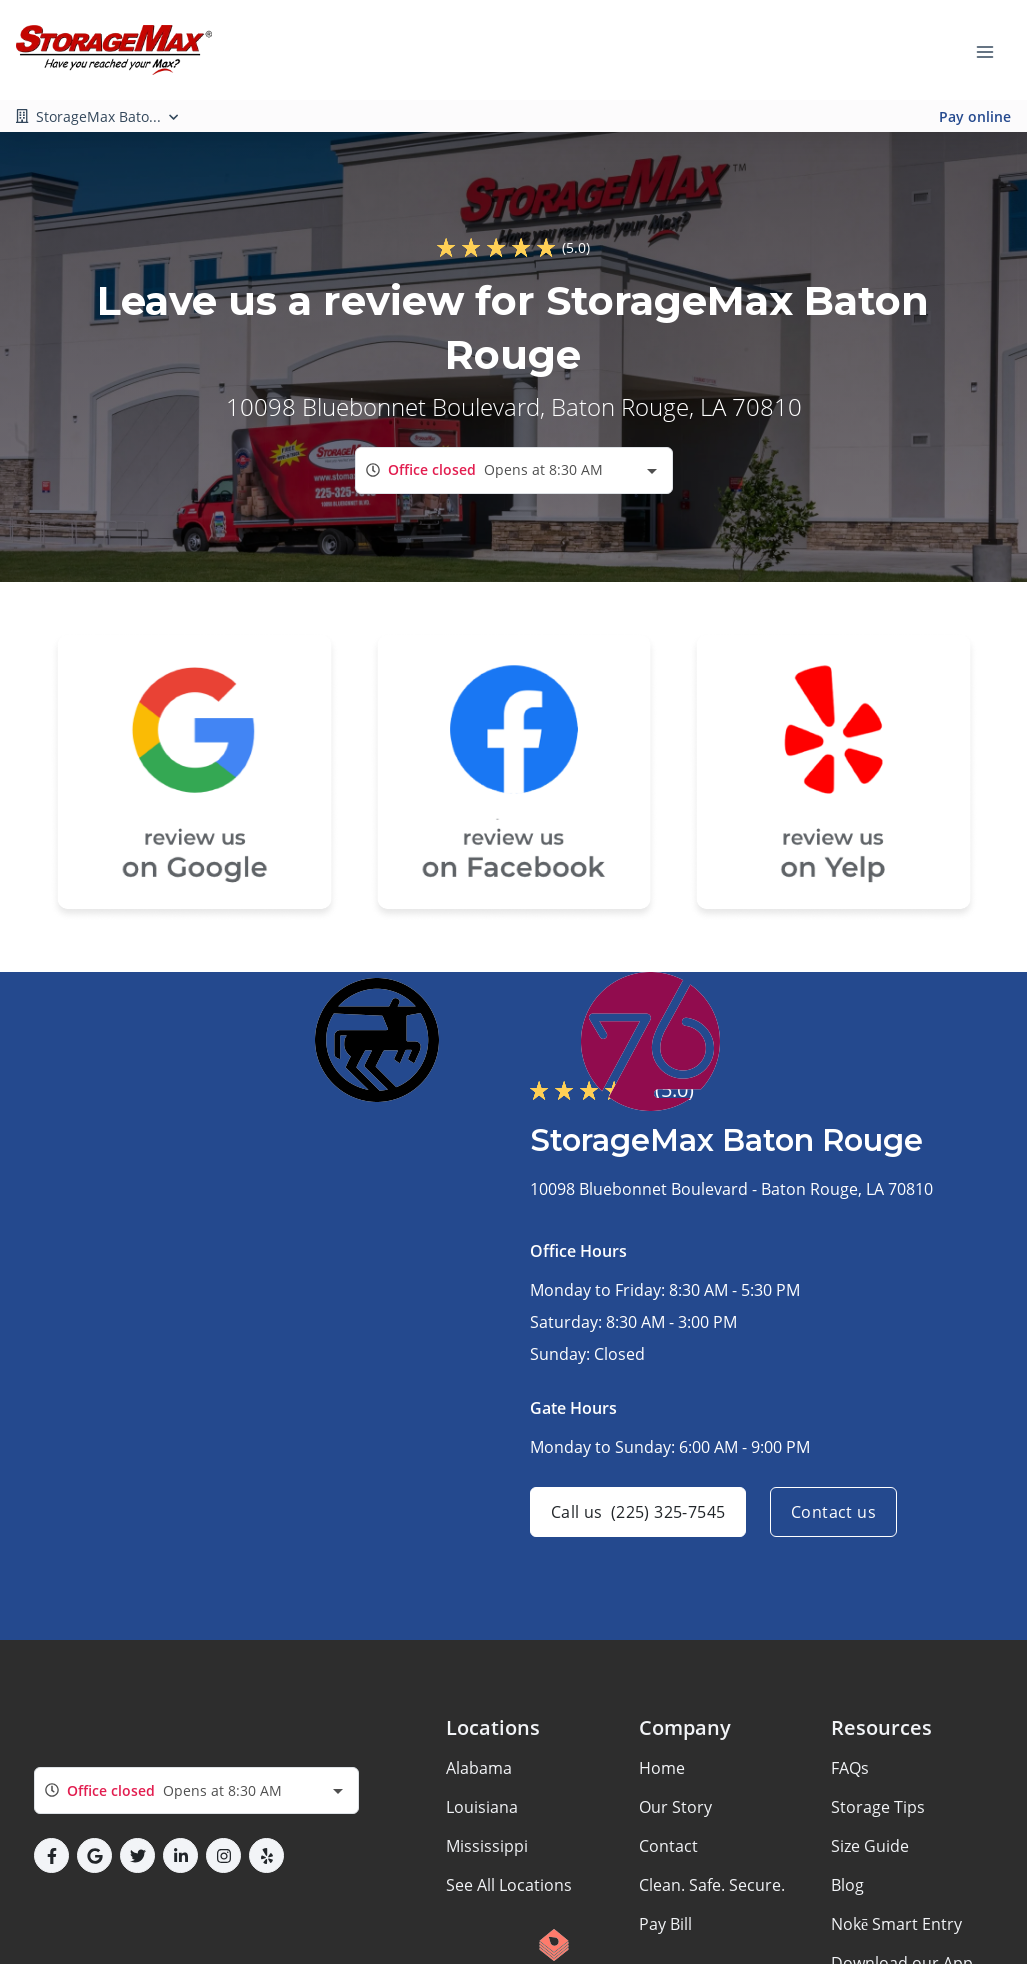 This screenshot has height=1964, width=1027. I want to click on vapor swift web framework logo, so click(554, 1945).